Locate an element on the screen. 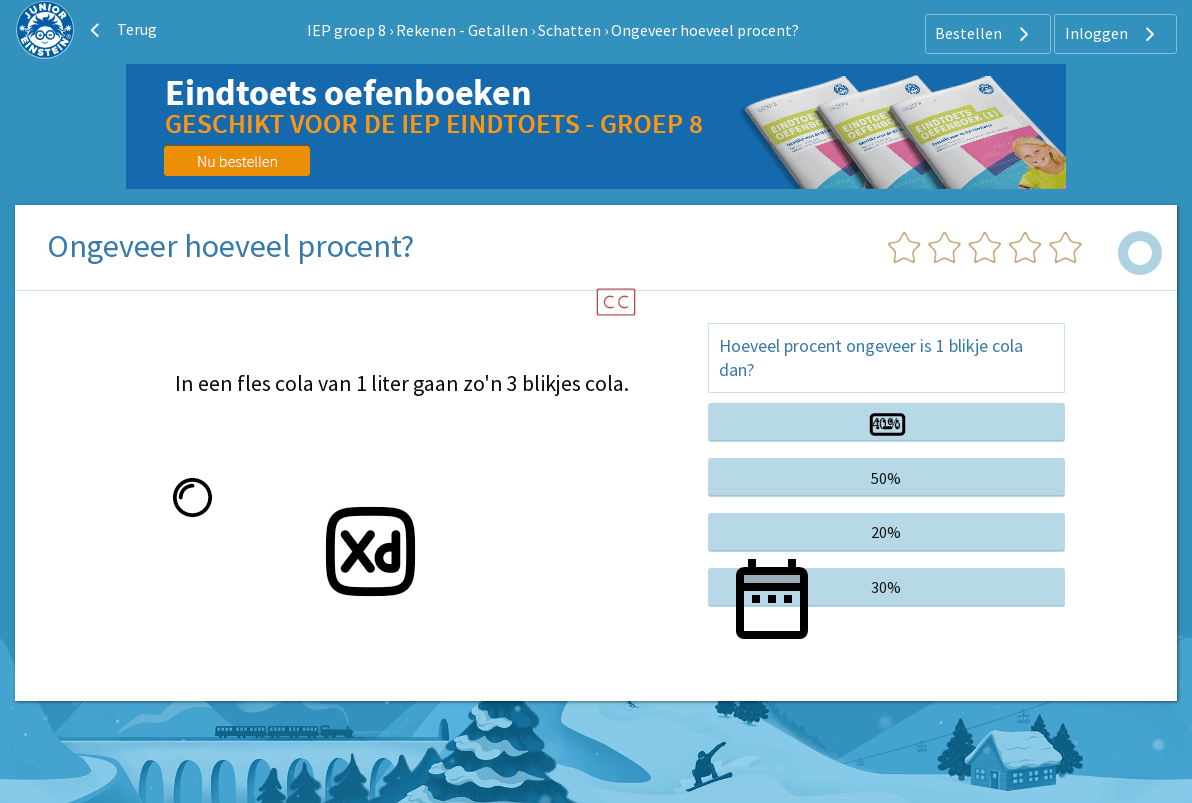  select a date range is located at coordinates (772, 599).